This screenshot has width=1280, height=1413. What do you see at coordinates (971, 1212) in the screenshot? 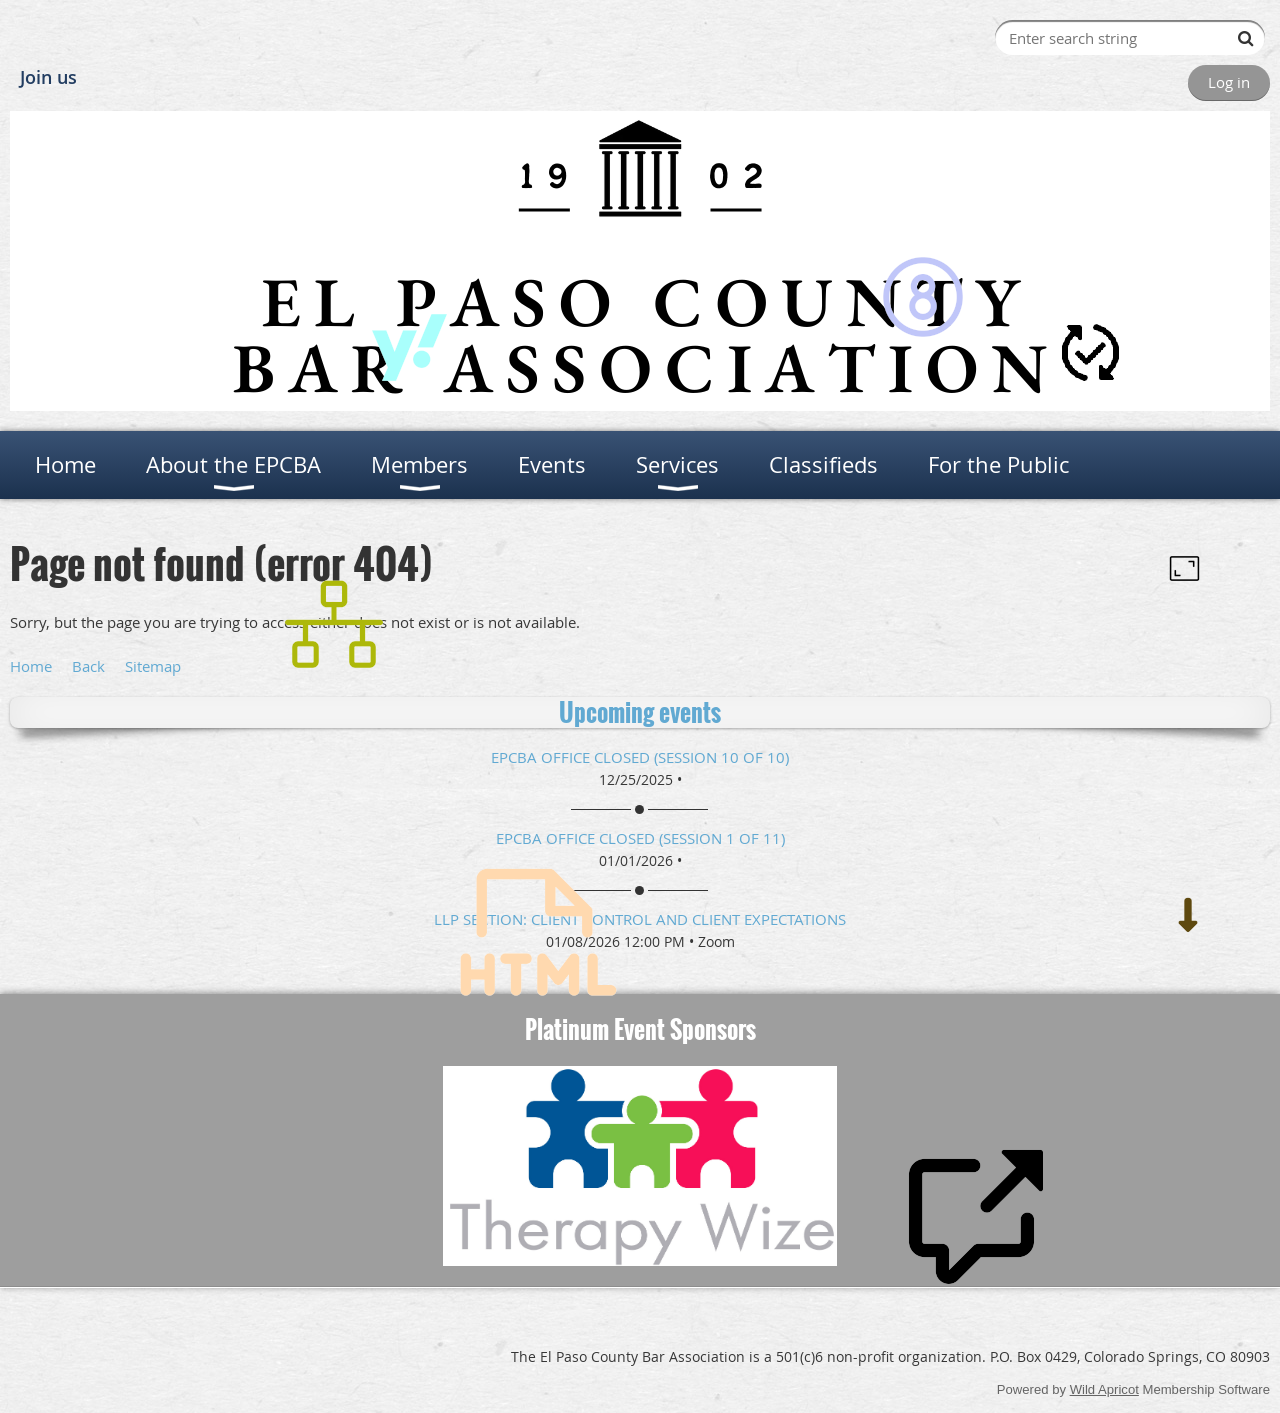
I see `view cross-referenced issues or pull requests` at bounding box center [971, 1212].